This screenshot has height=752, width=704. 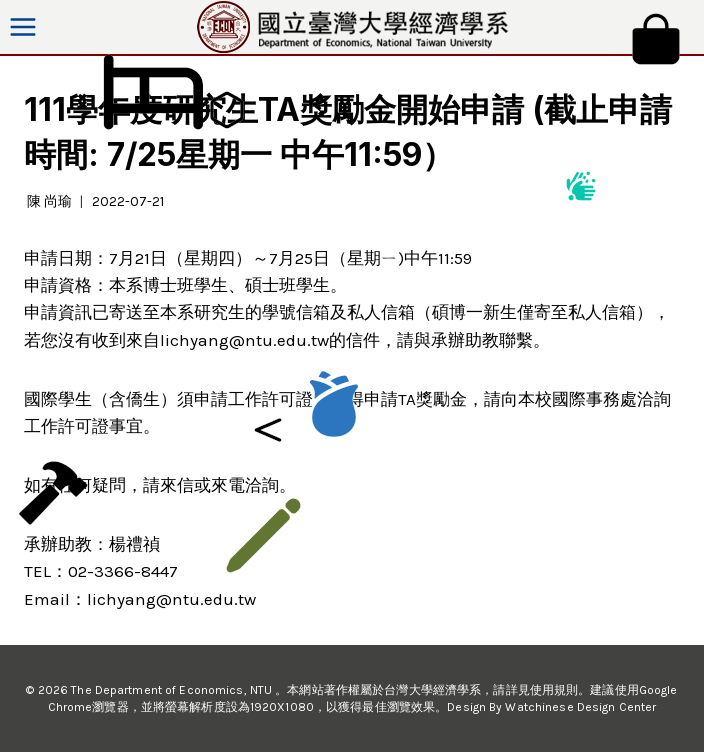 What do you see at coordinates (581, 186) in the screenshot?
I see `wash hands reminder or hygiene indicator` at bounding box center [581, 186].